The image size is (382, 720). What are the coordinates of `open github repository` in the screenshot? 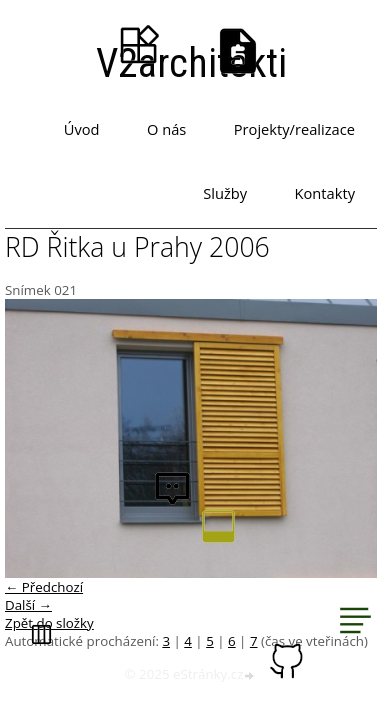 It's located at (286, 661).